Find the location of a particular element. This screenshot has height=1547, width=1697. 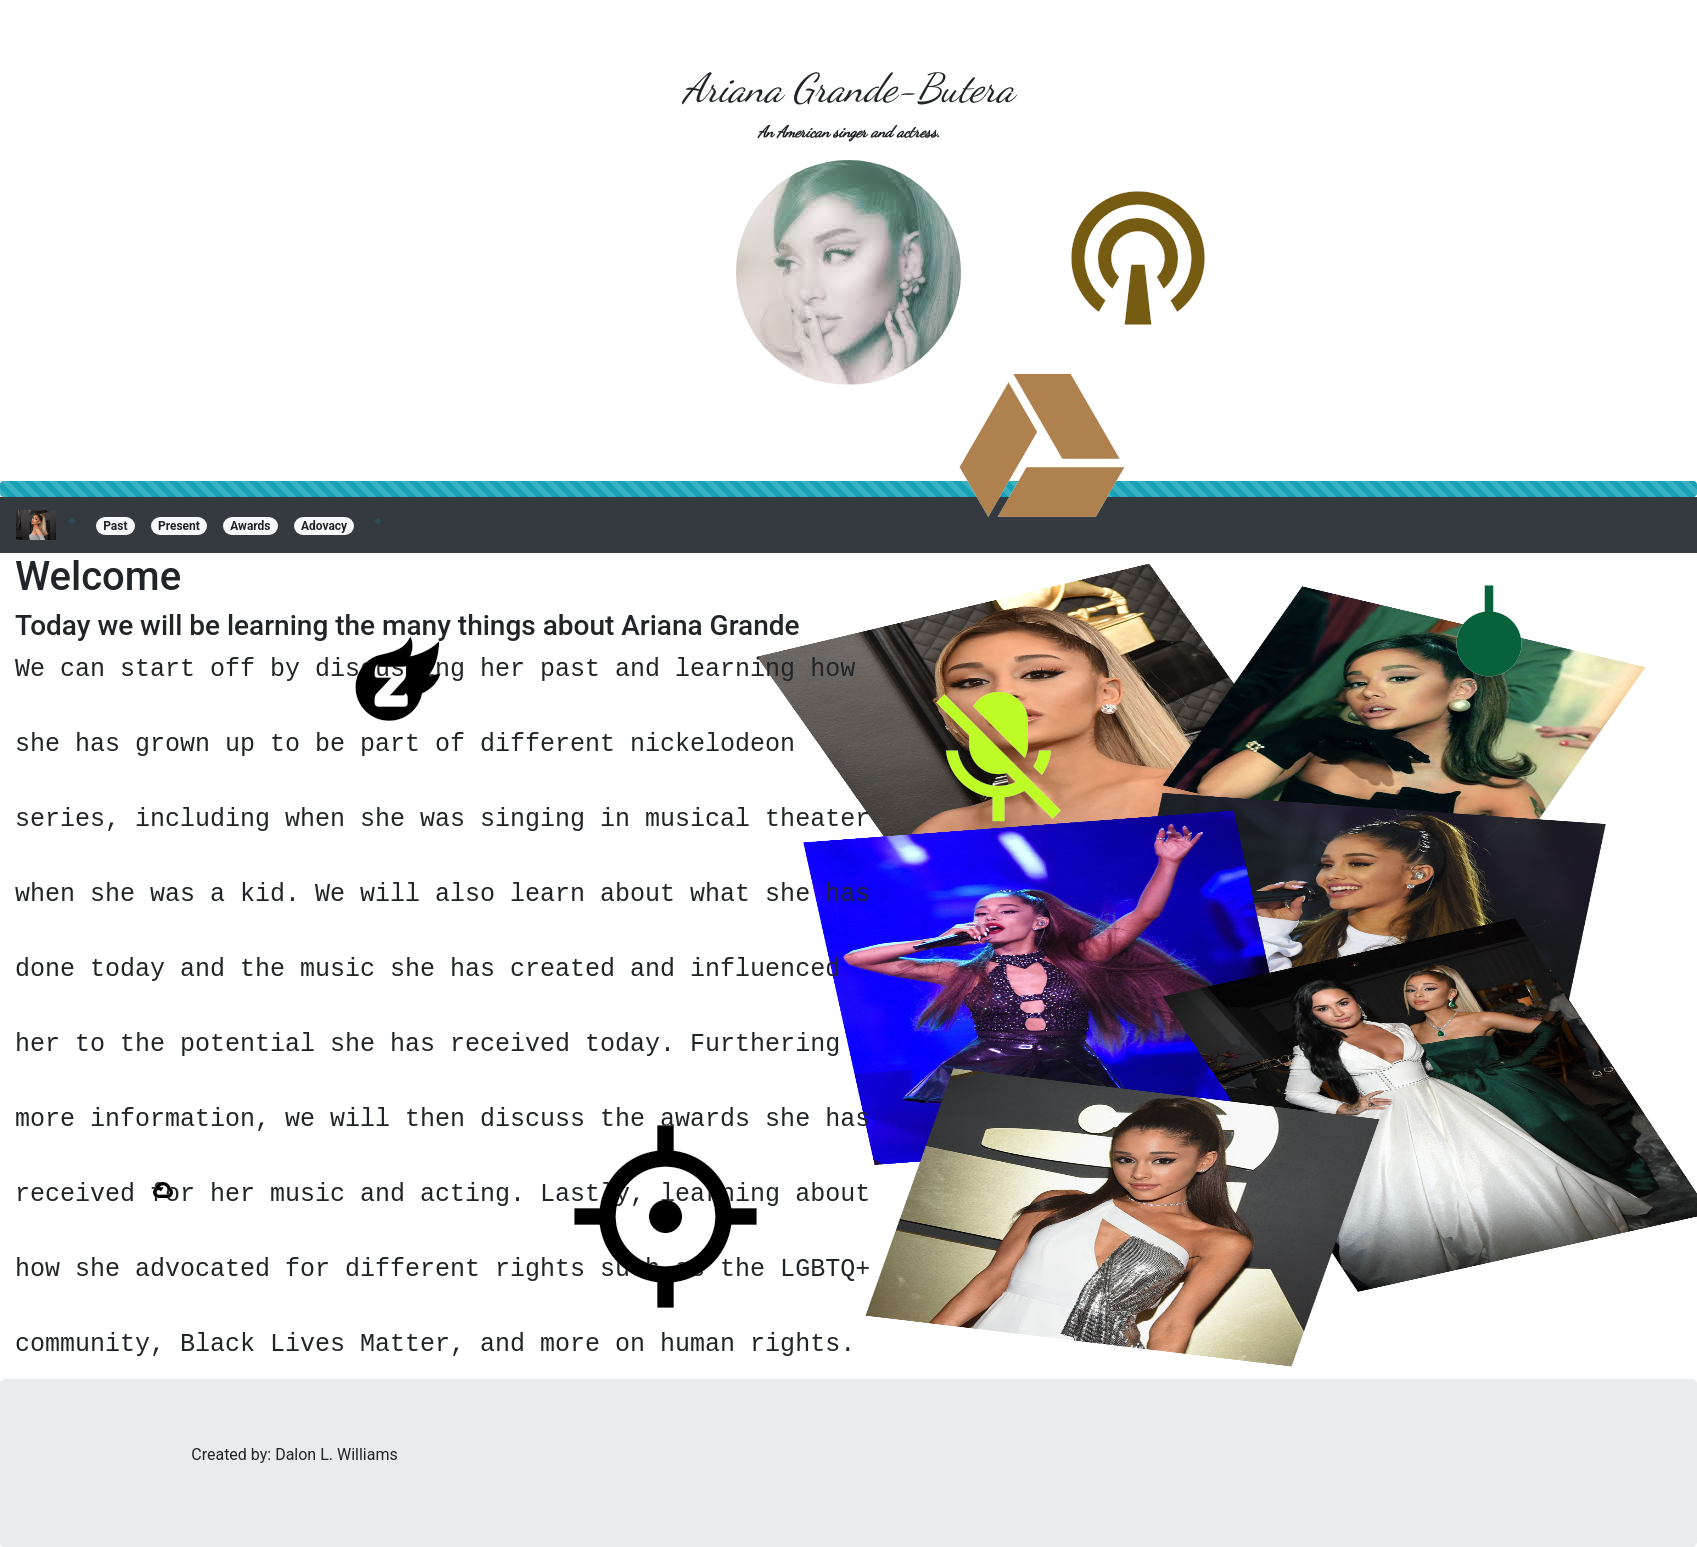

open Google Drive is located at coordinates (1042, 447).